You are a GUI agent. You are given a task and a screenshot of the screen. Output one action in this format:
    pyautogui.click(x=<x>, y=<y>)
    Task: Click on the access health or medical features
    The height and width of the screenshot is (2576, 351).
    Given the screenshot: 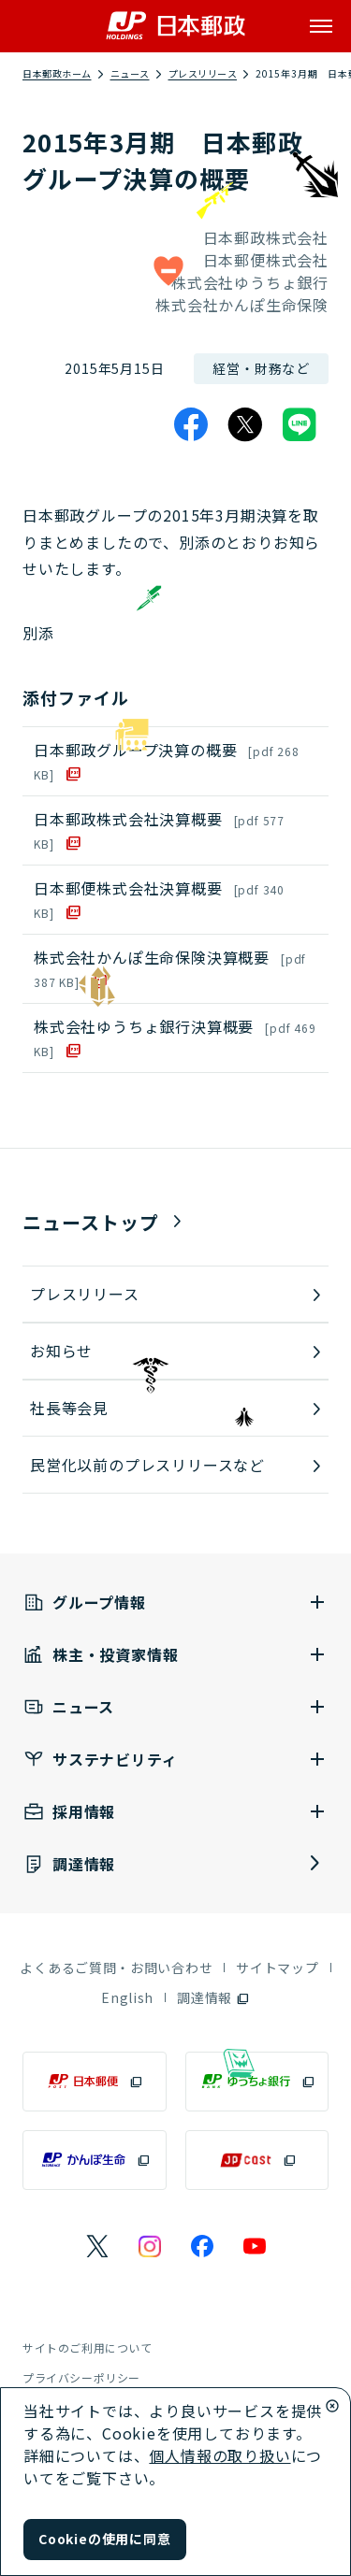 What is the action you would take?
    pyautogui.click(x=151, y=1376)
    